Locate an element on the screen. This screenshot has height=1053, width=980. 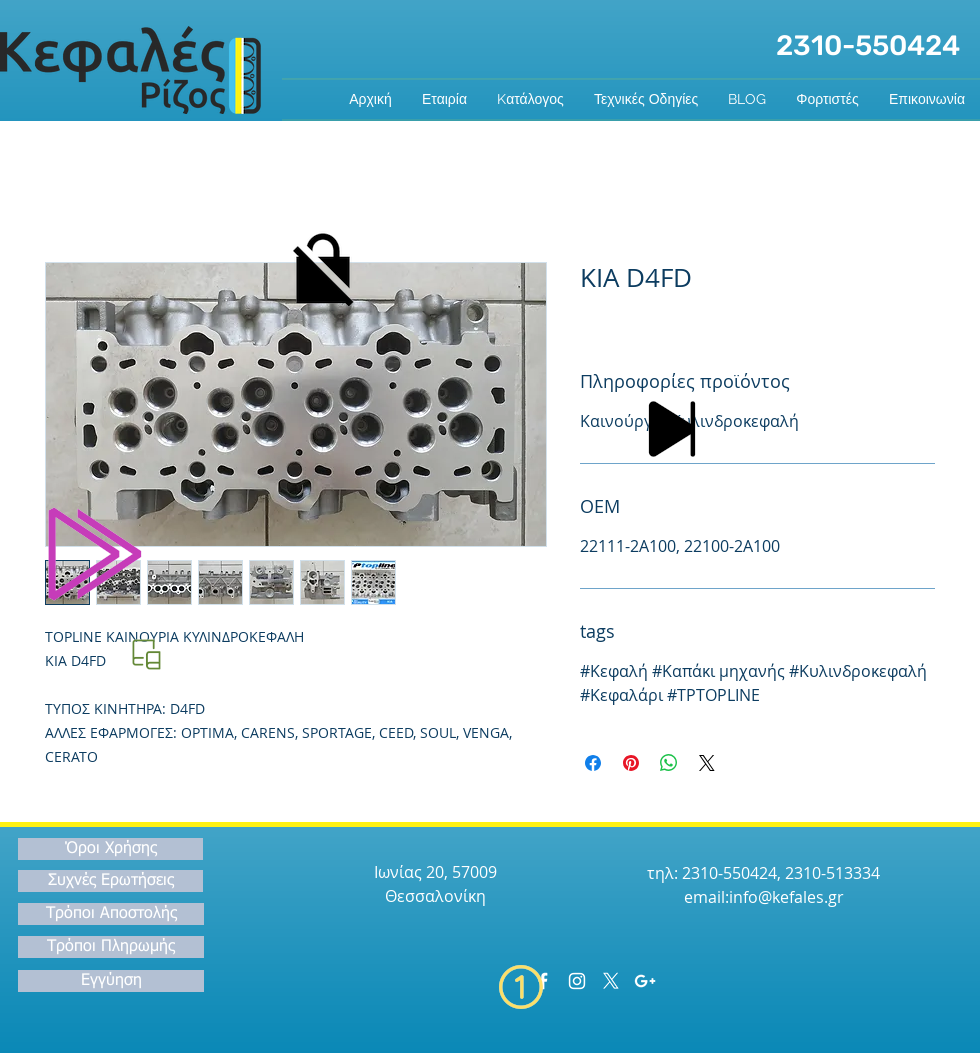
indicates an unencrypted or insecure email connection is located at coordinates (323, 270).